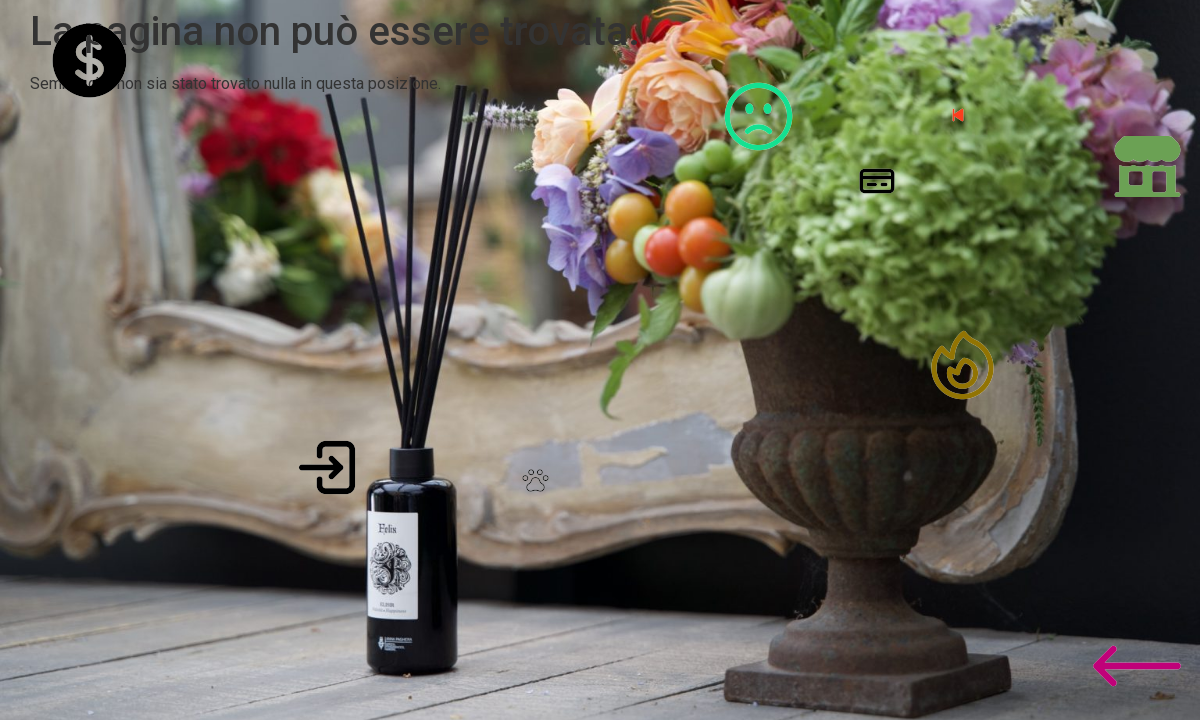 This screenshot has height=720, width=1200. I want to click on skip to previous track, so click(958, 115).